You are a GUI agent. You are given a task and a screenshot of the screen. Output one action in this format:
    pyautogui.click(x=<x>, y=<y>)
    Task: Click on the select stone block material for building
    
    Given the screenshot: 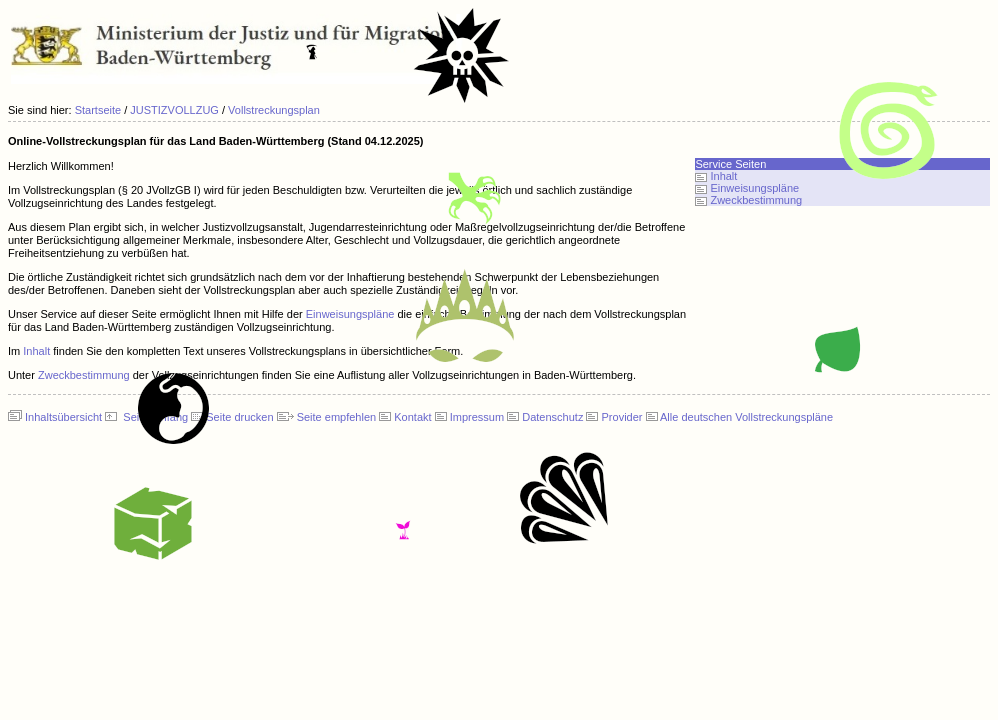 What is the action you would take?
    pyautogui.click(x=153, y=522)
    